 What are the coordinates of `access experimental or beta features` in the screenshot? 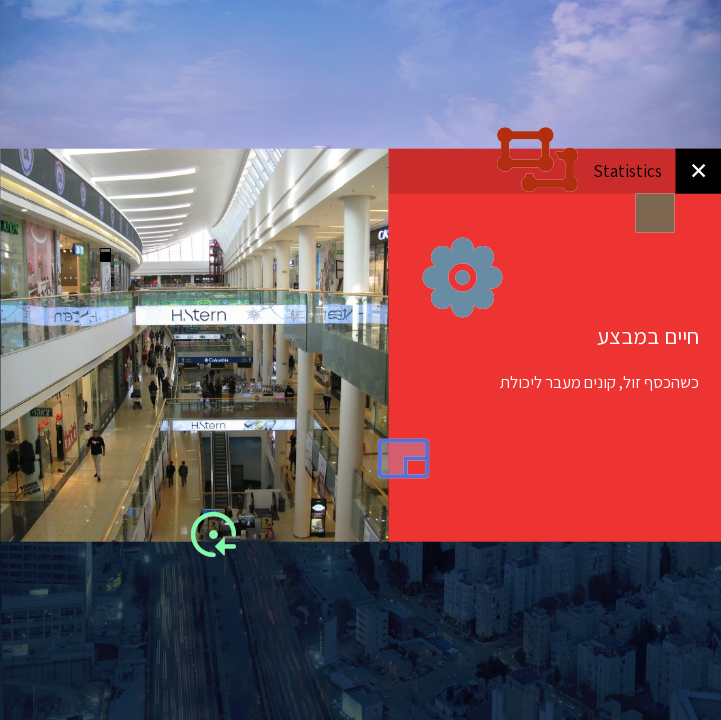 It's located at (105, 255).